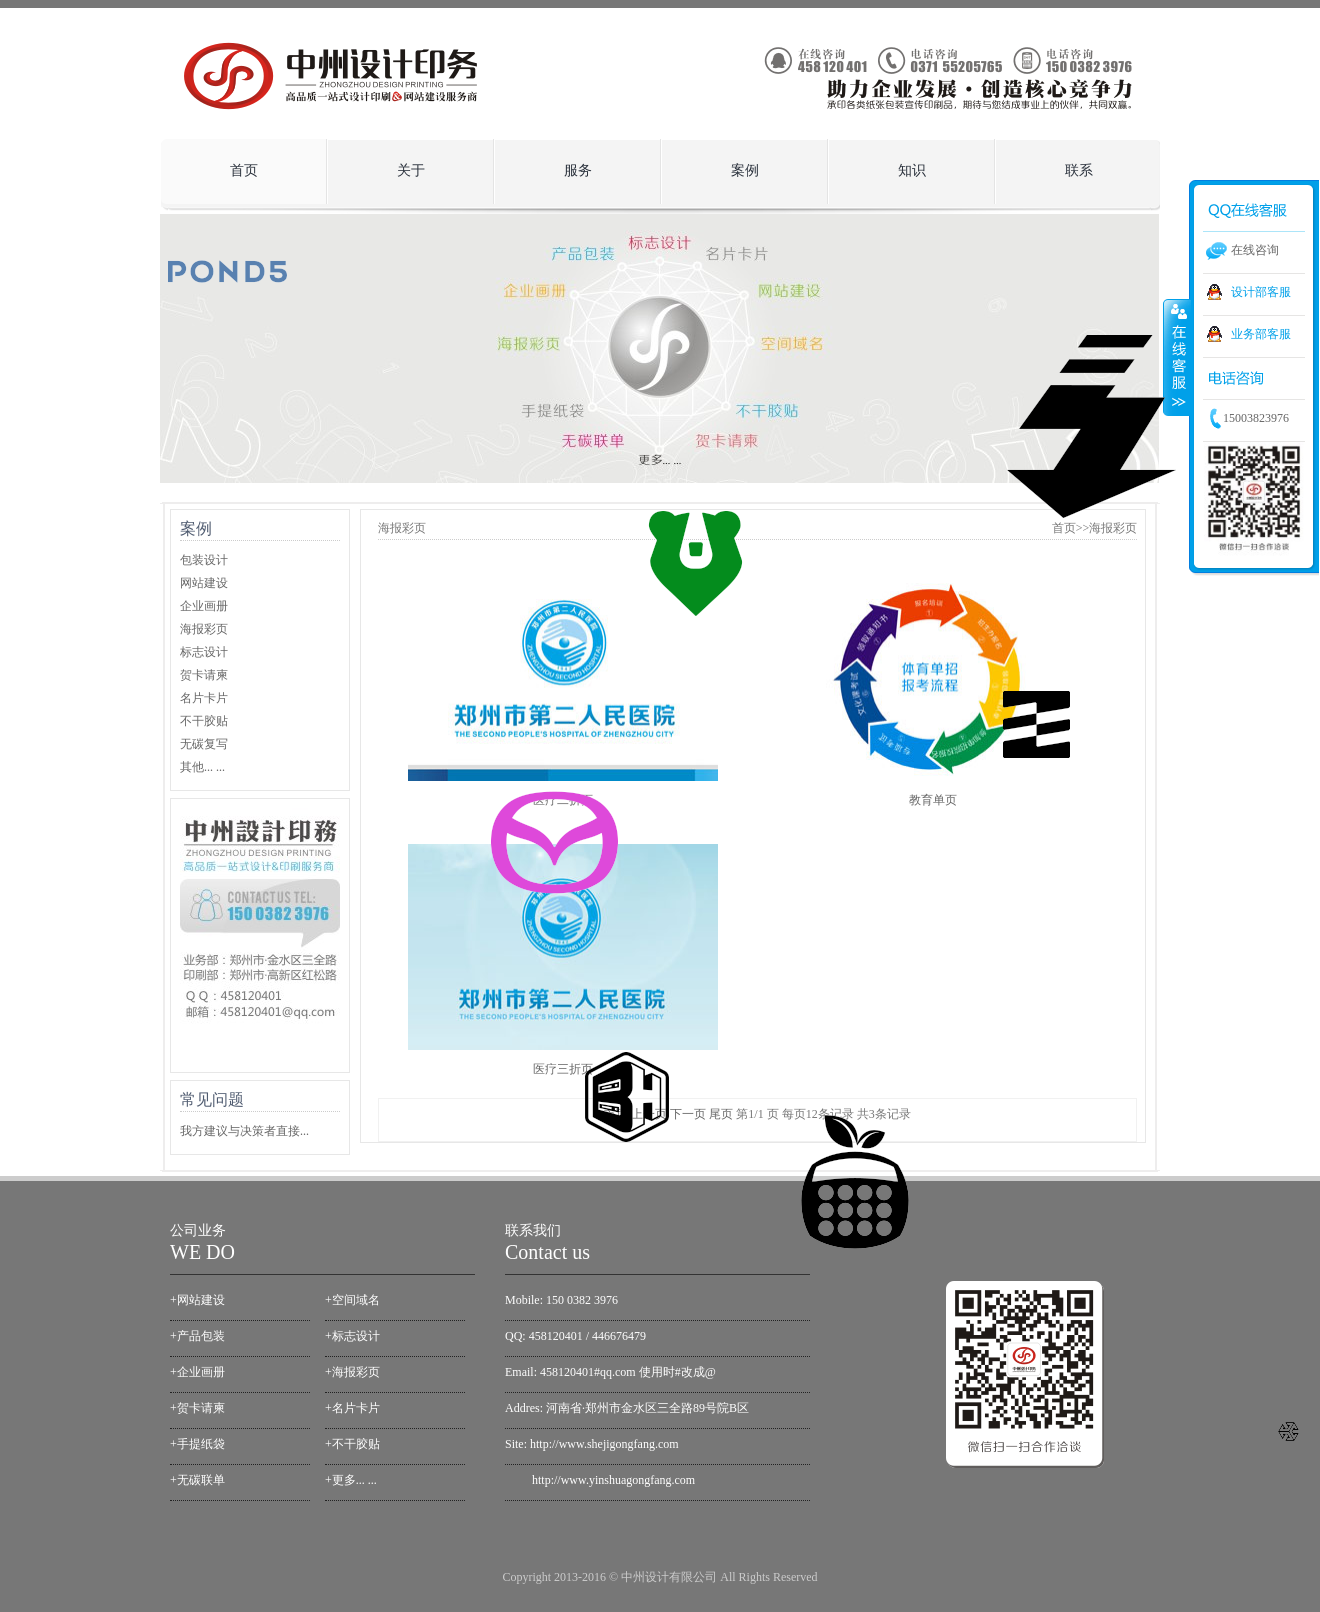  Describe the element at coordinates (227, 271) in the screenshot. I see `visit pond5 stock media marketplace` at that location.